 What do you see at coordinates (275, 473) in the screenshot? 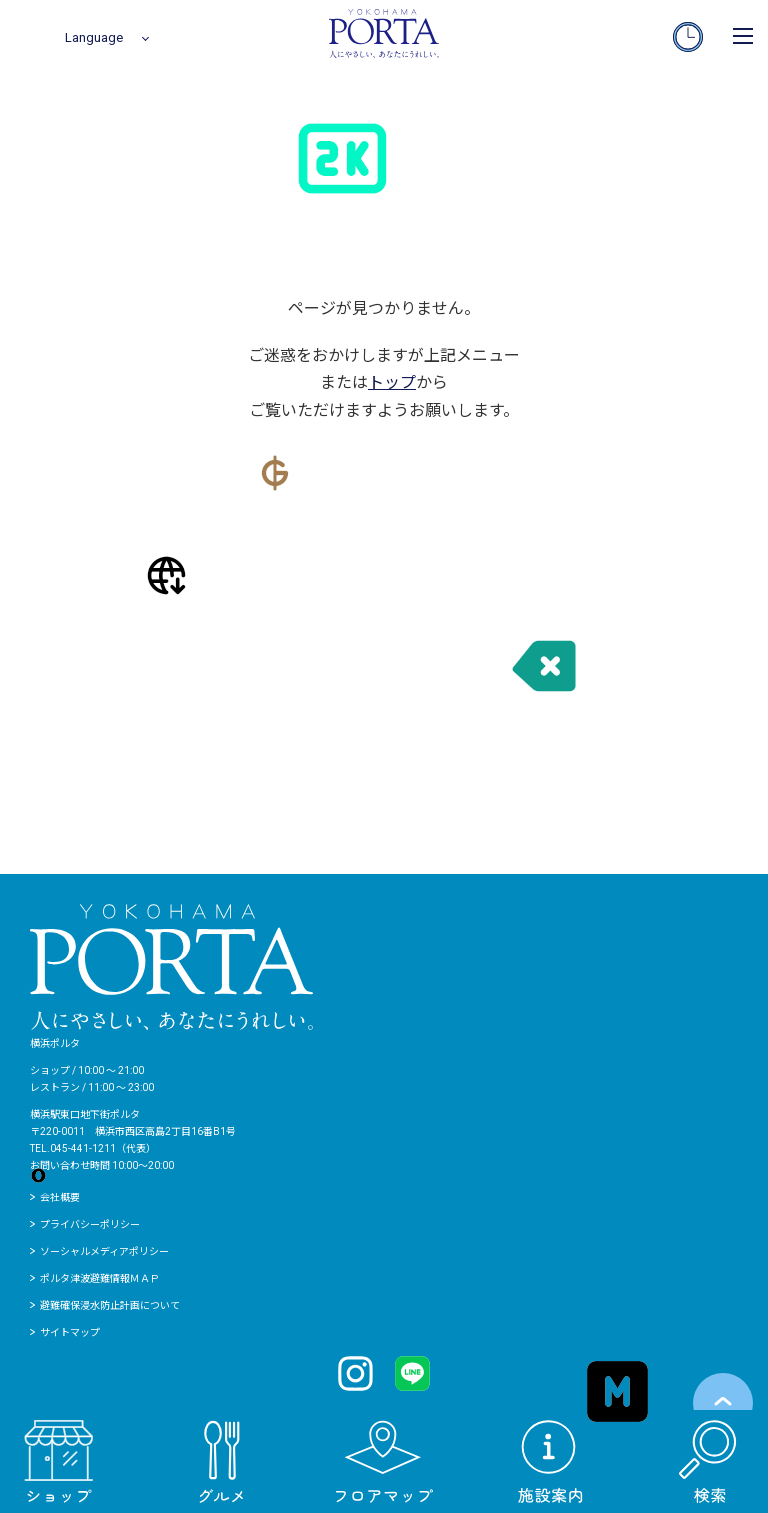
I see `indicates paraguayan guaraní currency` at bounding box center [275, 473].